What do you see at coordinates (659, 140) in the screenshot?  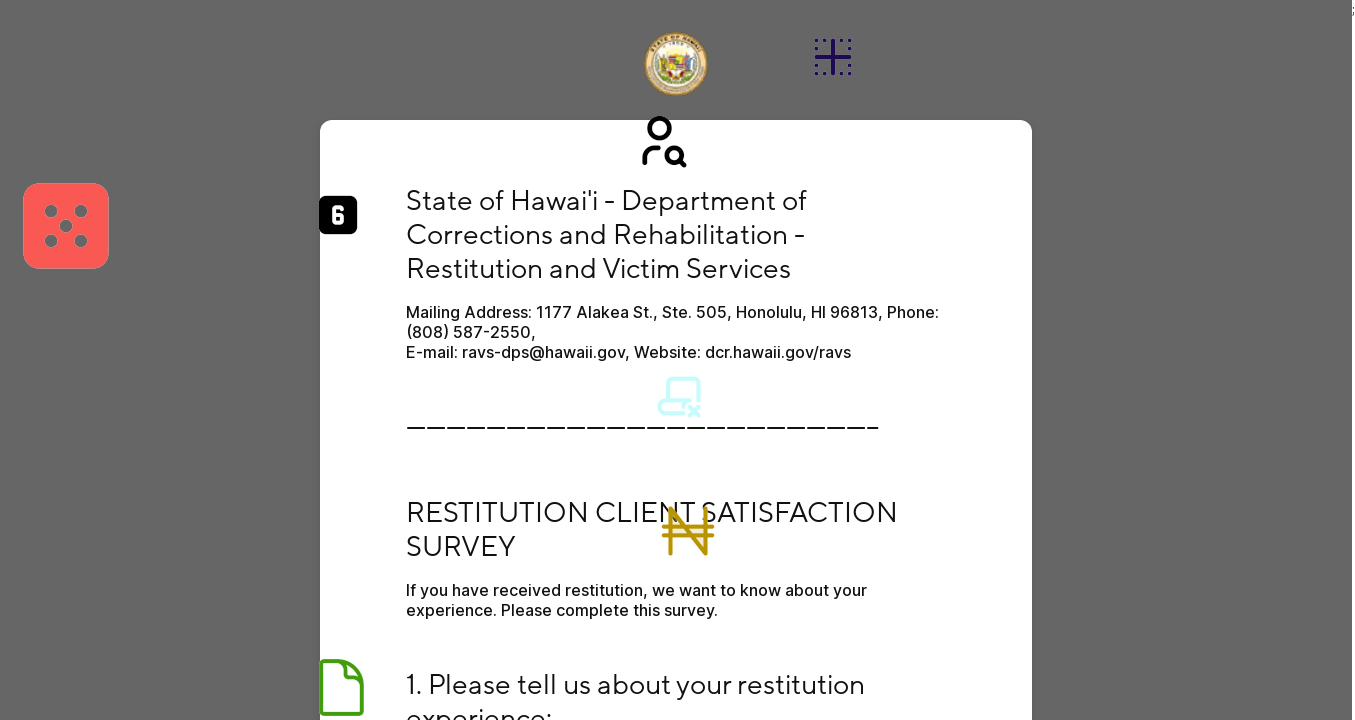 I see `search for a user or contact` at bounding box center [659, 140].